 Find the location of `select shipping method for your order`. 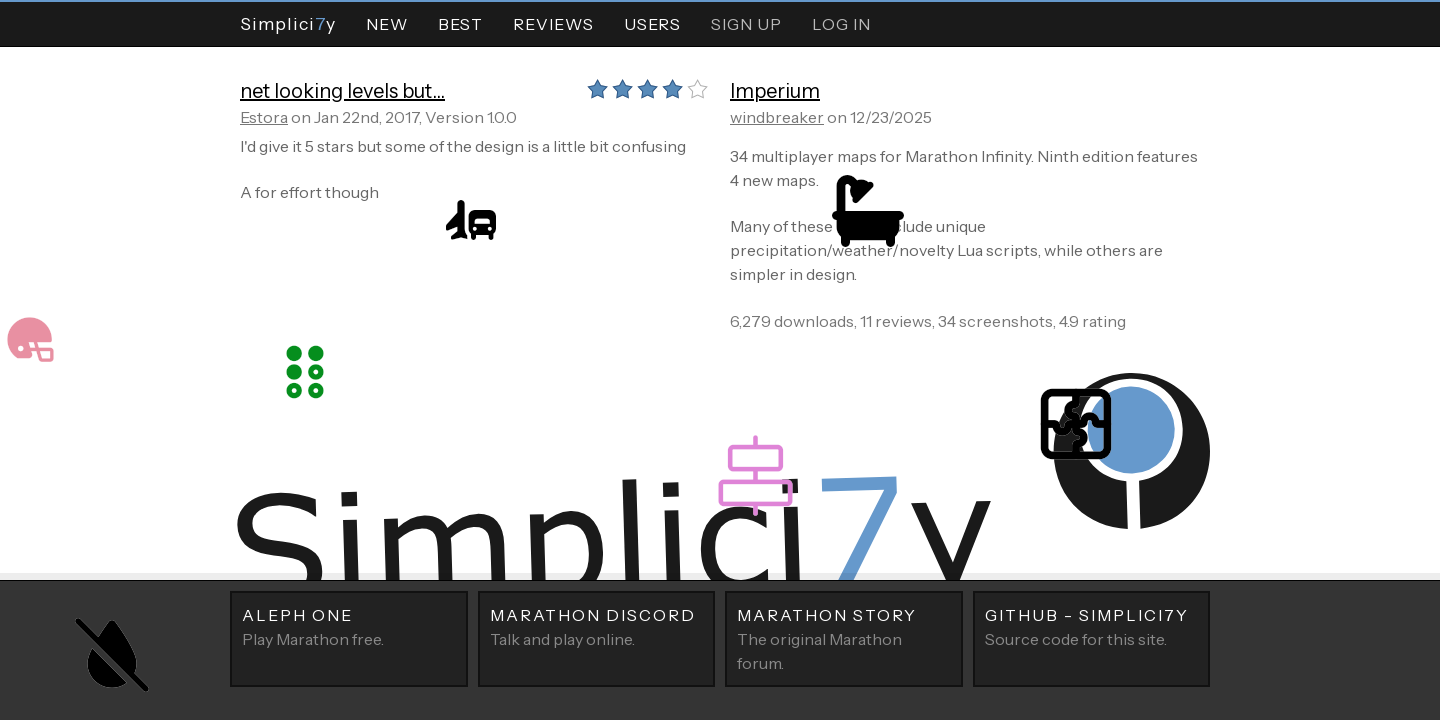

select shipping method for your order is located at coordinates (471, 220).